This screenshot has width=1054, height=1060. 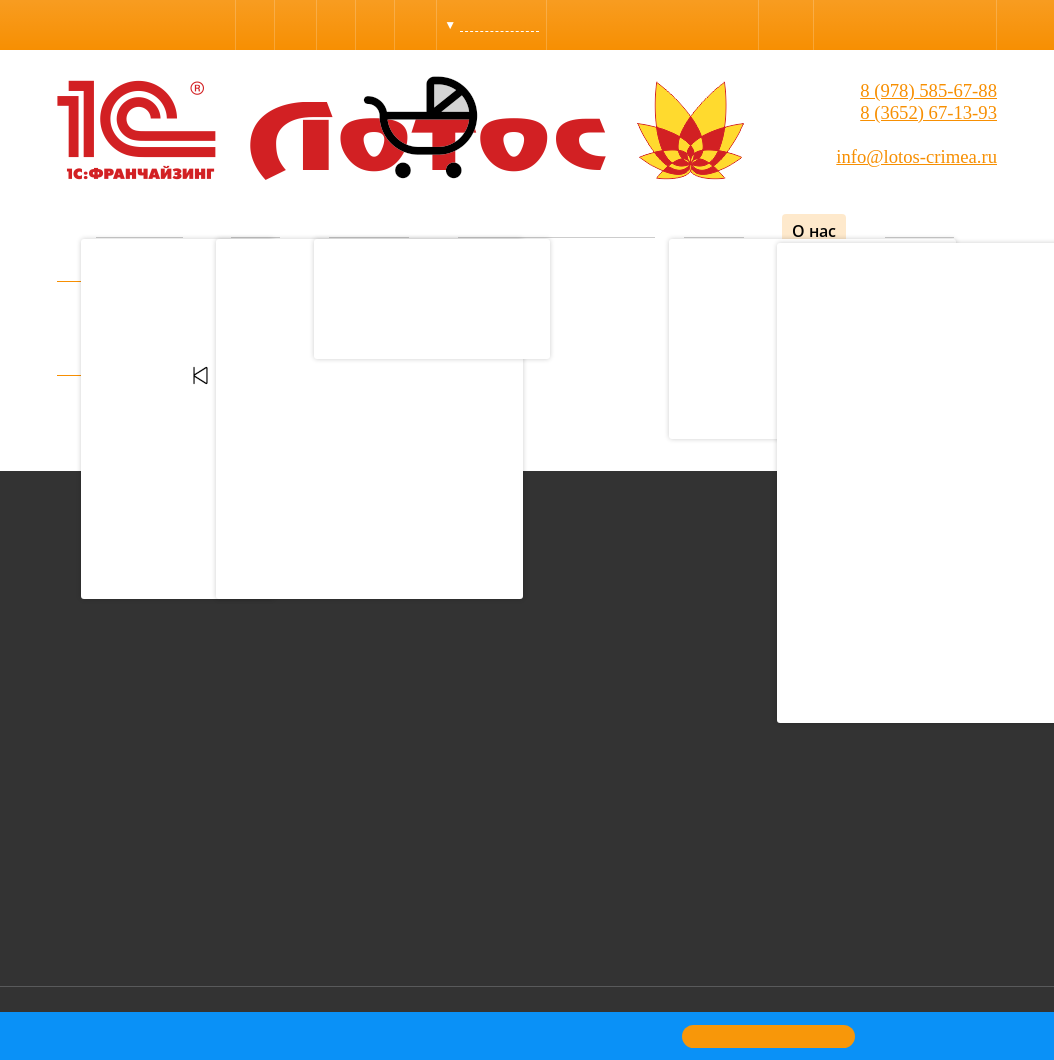 What do you see at coordinates (200, 375) in the screenshot?
I see `skip to previous track` at bounding box center [200, 375].